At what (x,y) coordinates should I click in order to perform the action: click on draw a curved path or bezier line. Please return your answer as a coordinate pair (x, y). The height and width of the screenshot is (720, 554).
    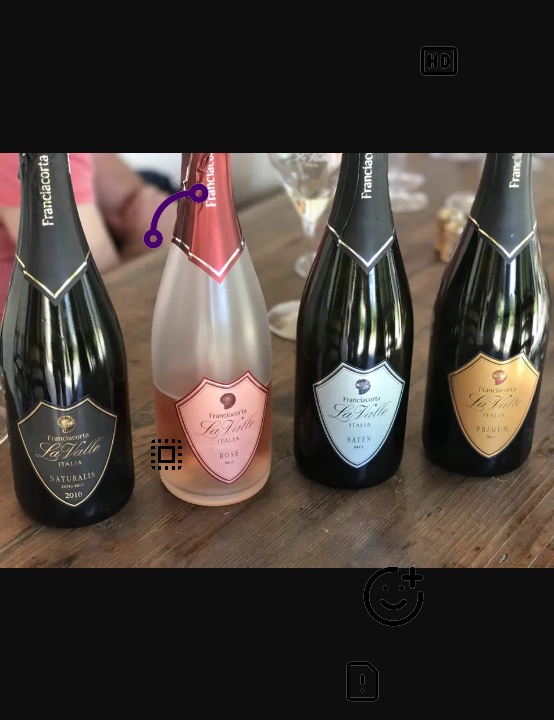
    Looking at the image, I should click on (176, 216).